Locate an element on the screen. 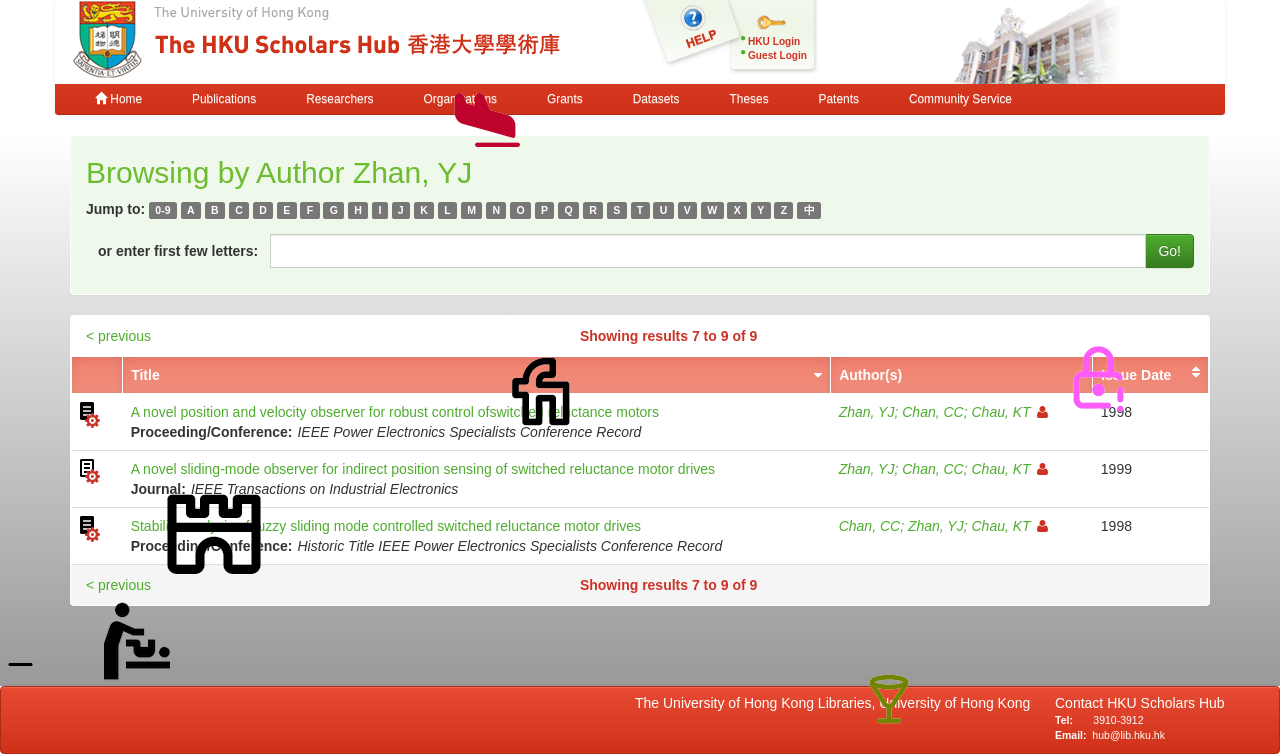  decrease quantity or value is located at coordinates (20, 664).